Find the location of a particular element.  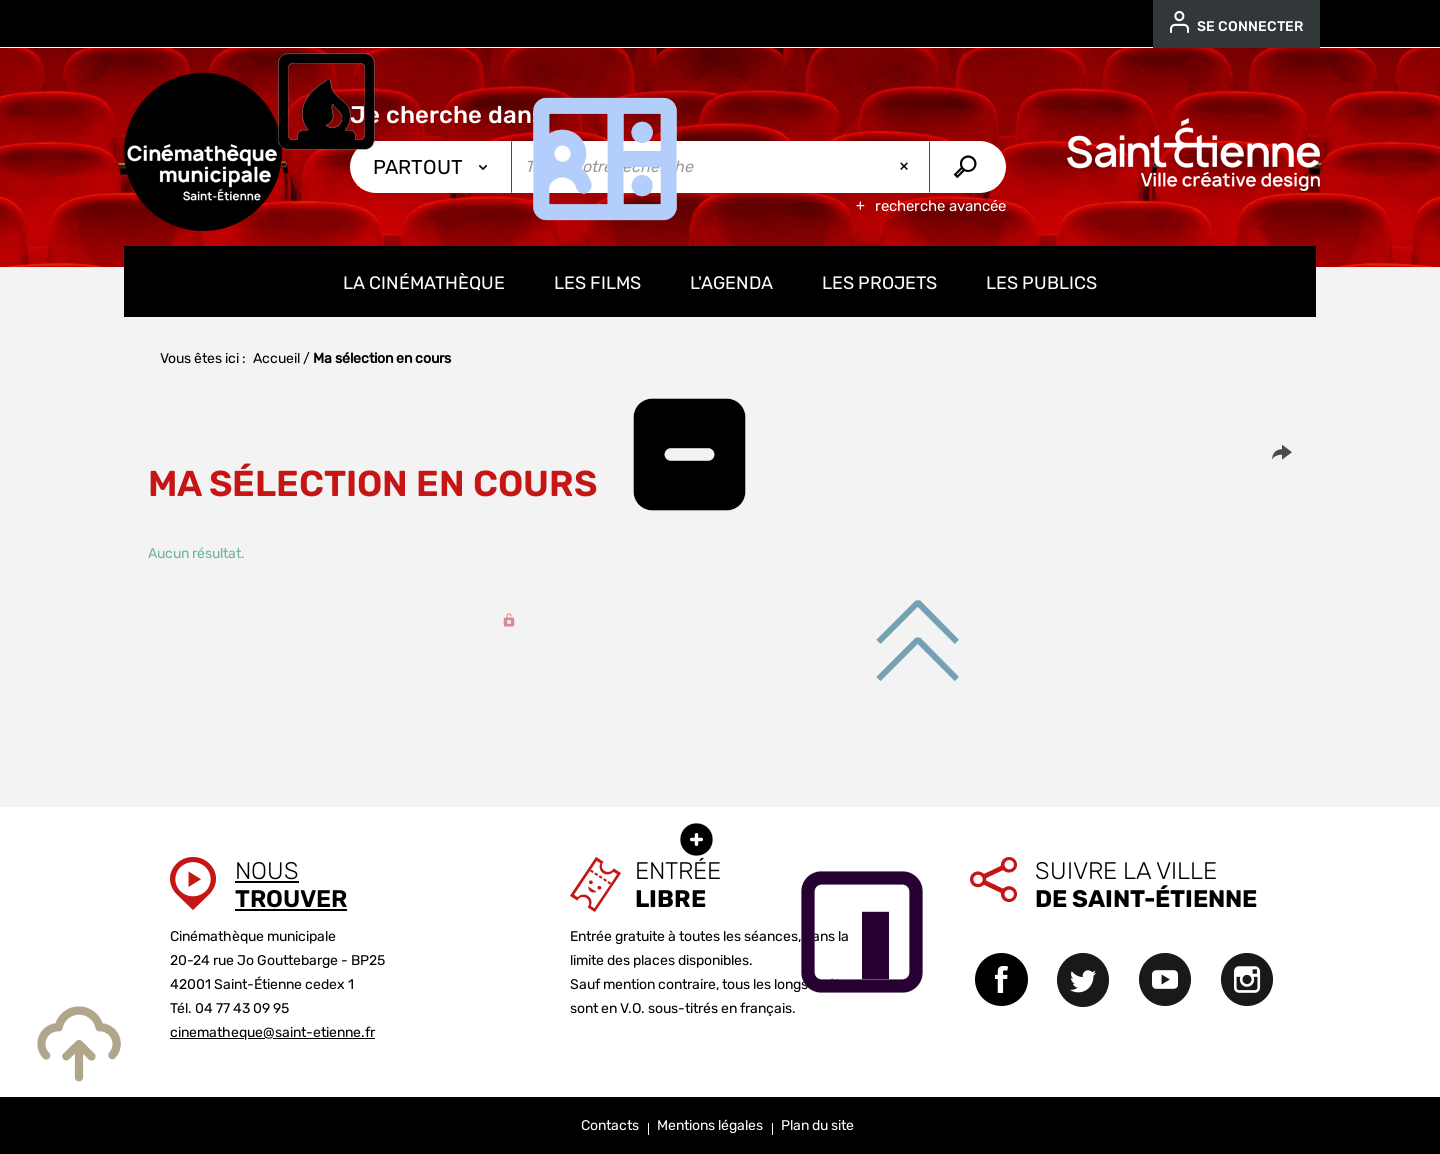

start or join a video conference is located at coordinates (605, 159).